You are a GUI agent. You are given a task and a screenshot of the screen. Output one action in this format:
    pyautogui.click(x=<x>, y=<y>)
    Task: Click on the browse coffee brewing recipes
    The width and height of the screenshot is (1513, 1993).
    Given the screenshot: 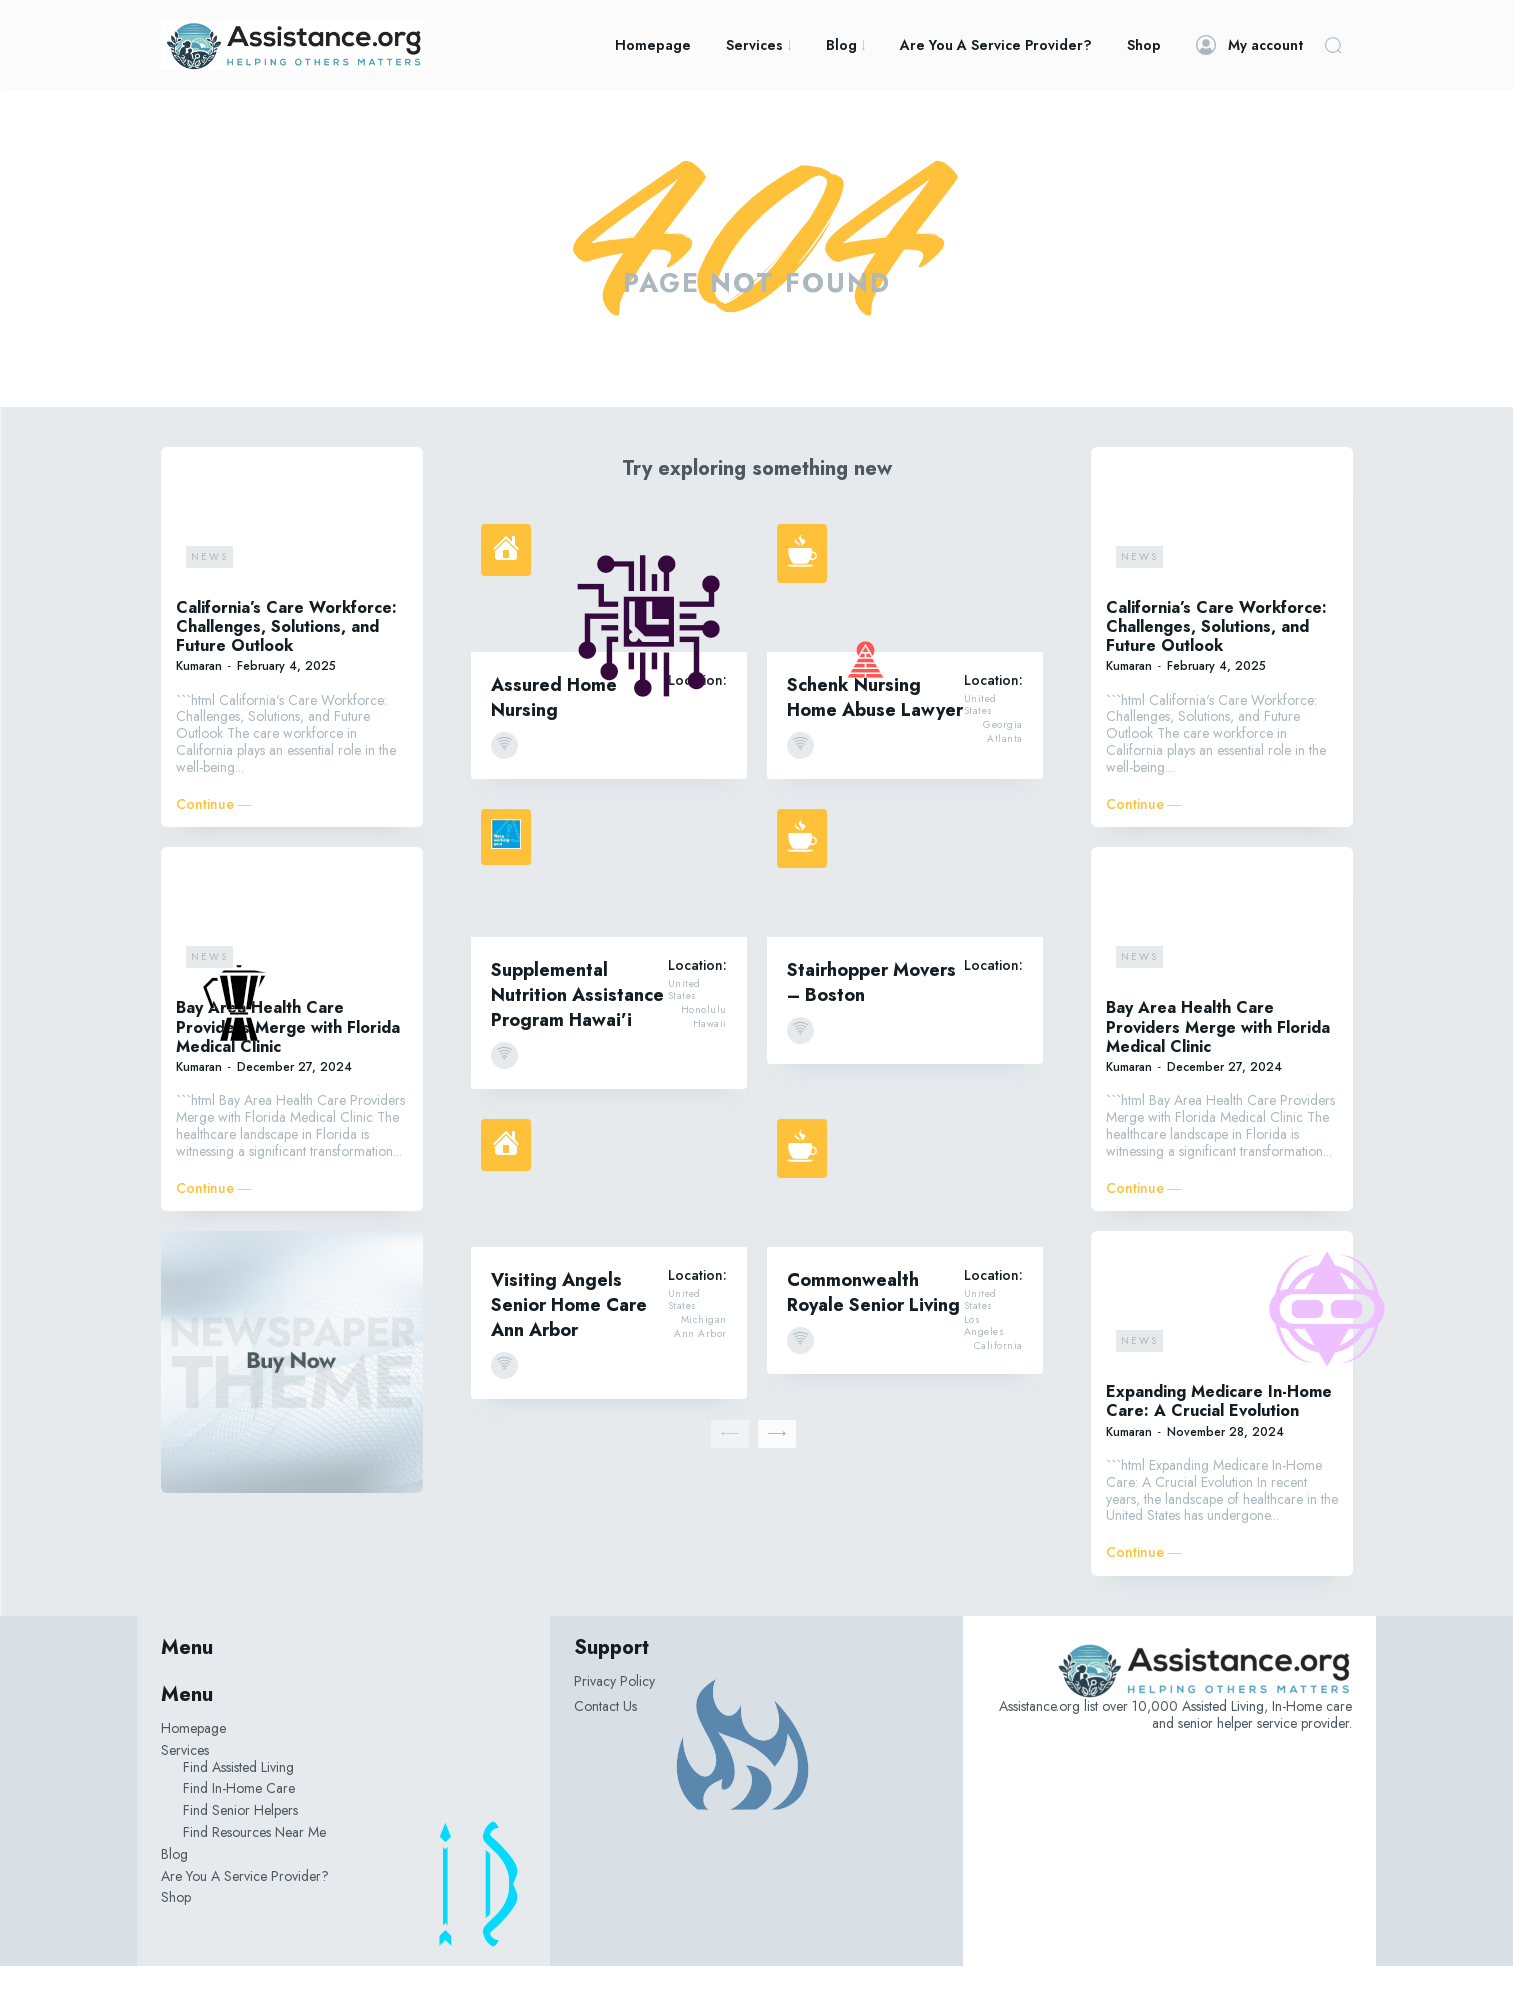 What is the action you would take?
    pyautogui.click(x=239, y=1003)
    